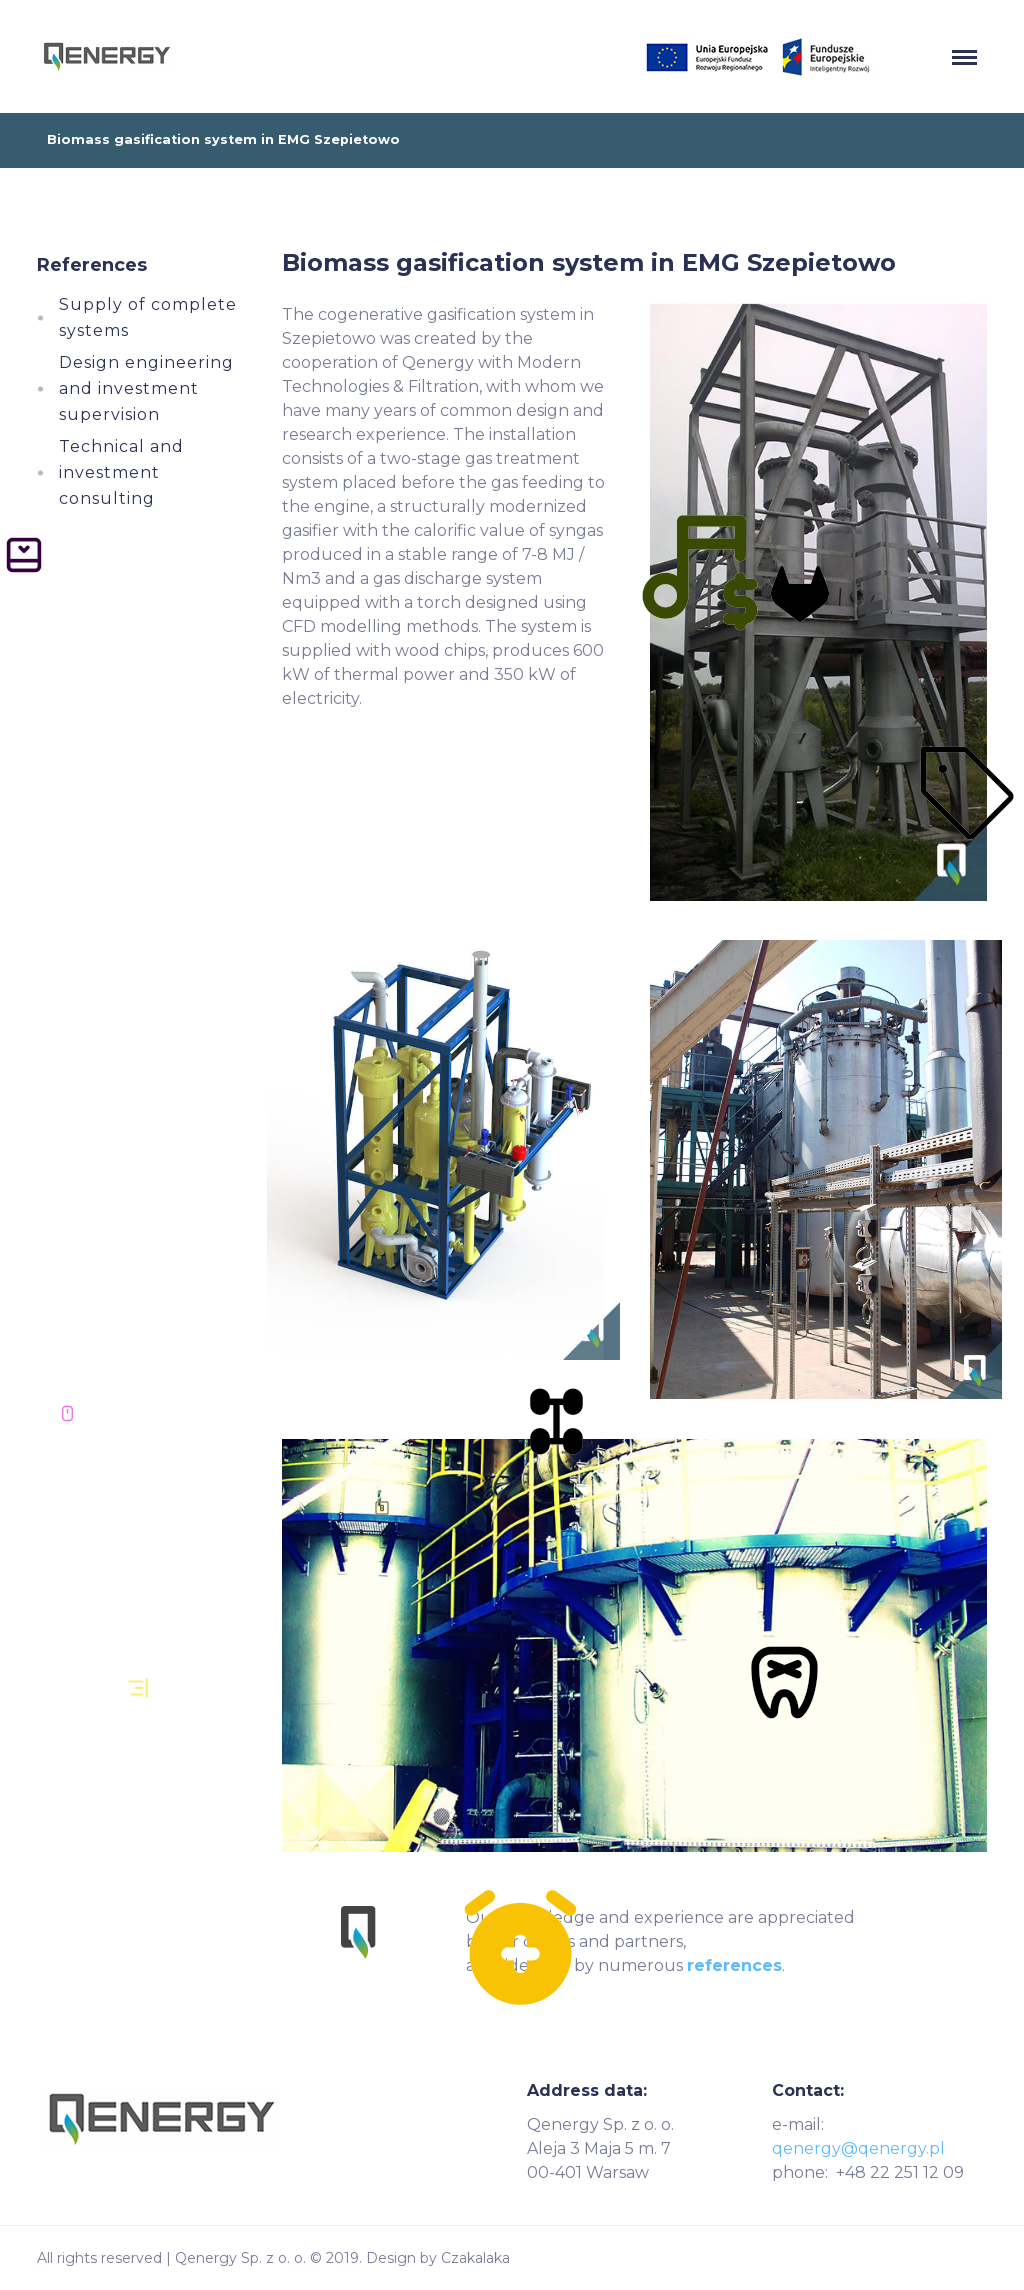 The width and height of the screenshot is (1024, 2290). I want to click on select 4WD or all-wheel drive mode, so click(556, 1421).